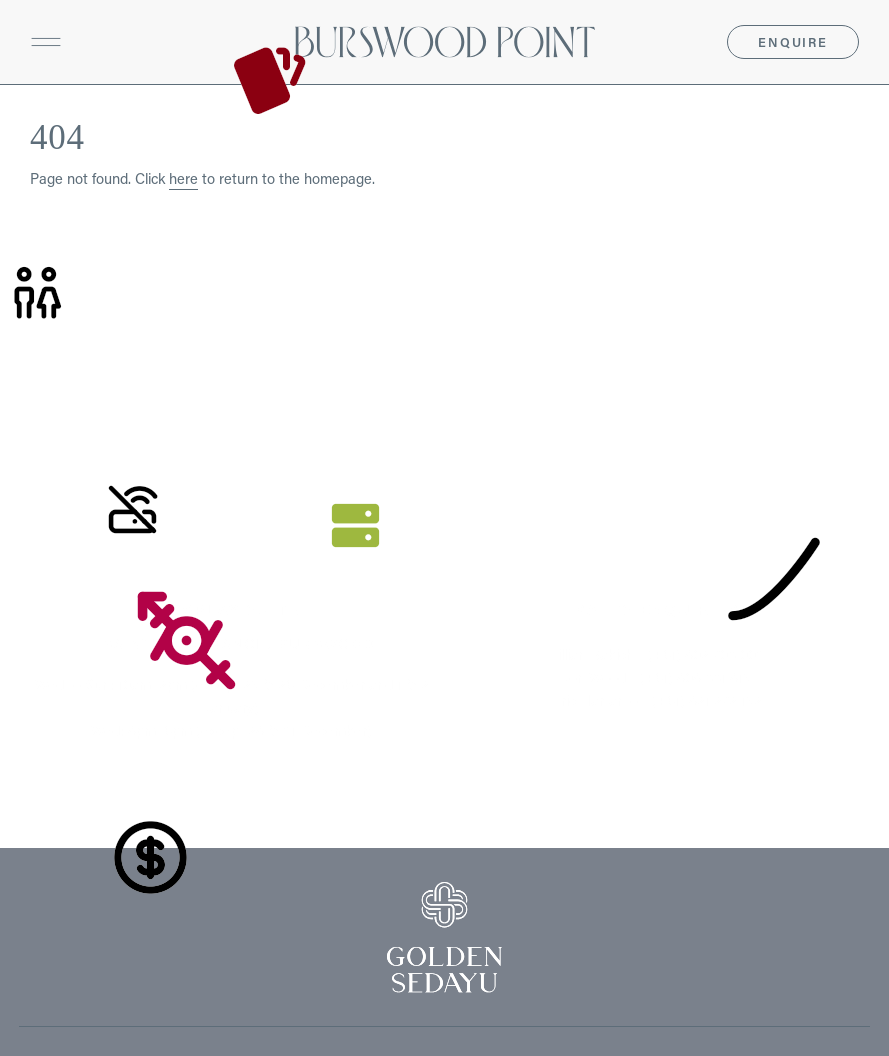  Describe the element at coordinates (774, 579) in the screenshot. I see `apply ease-in animation timing` at that location.